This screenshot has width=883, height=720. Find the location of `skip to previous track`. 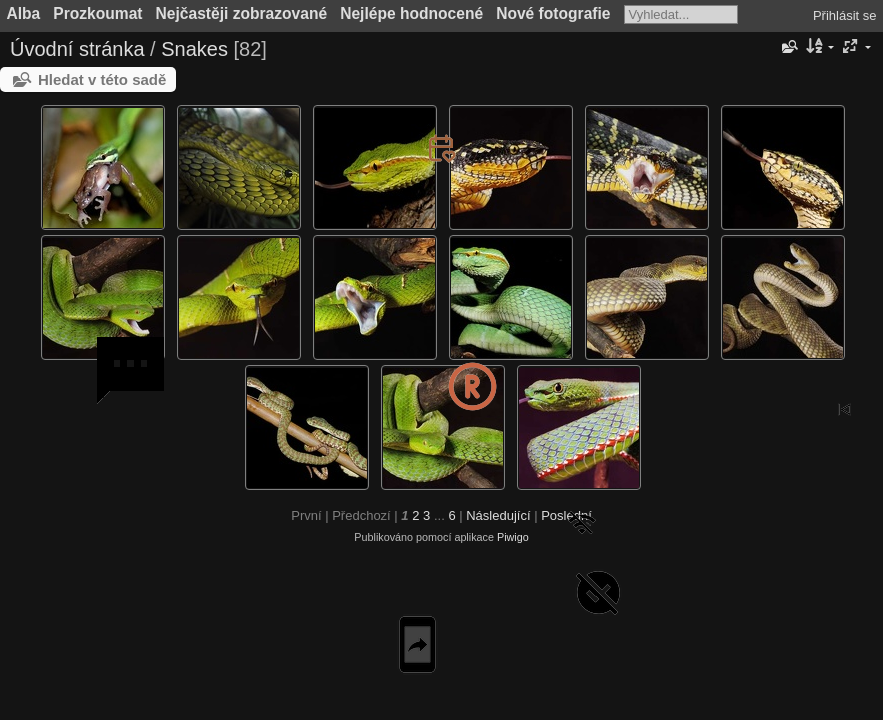

skip to previous track is located at coordinates (844, 409).